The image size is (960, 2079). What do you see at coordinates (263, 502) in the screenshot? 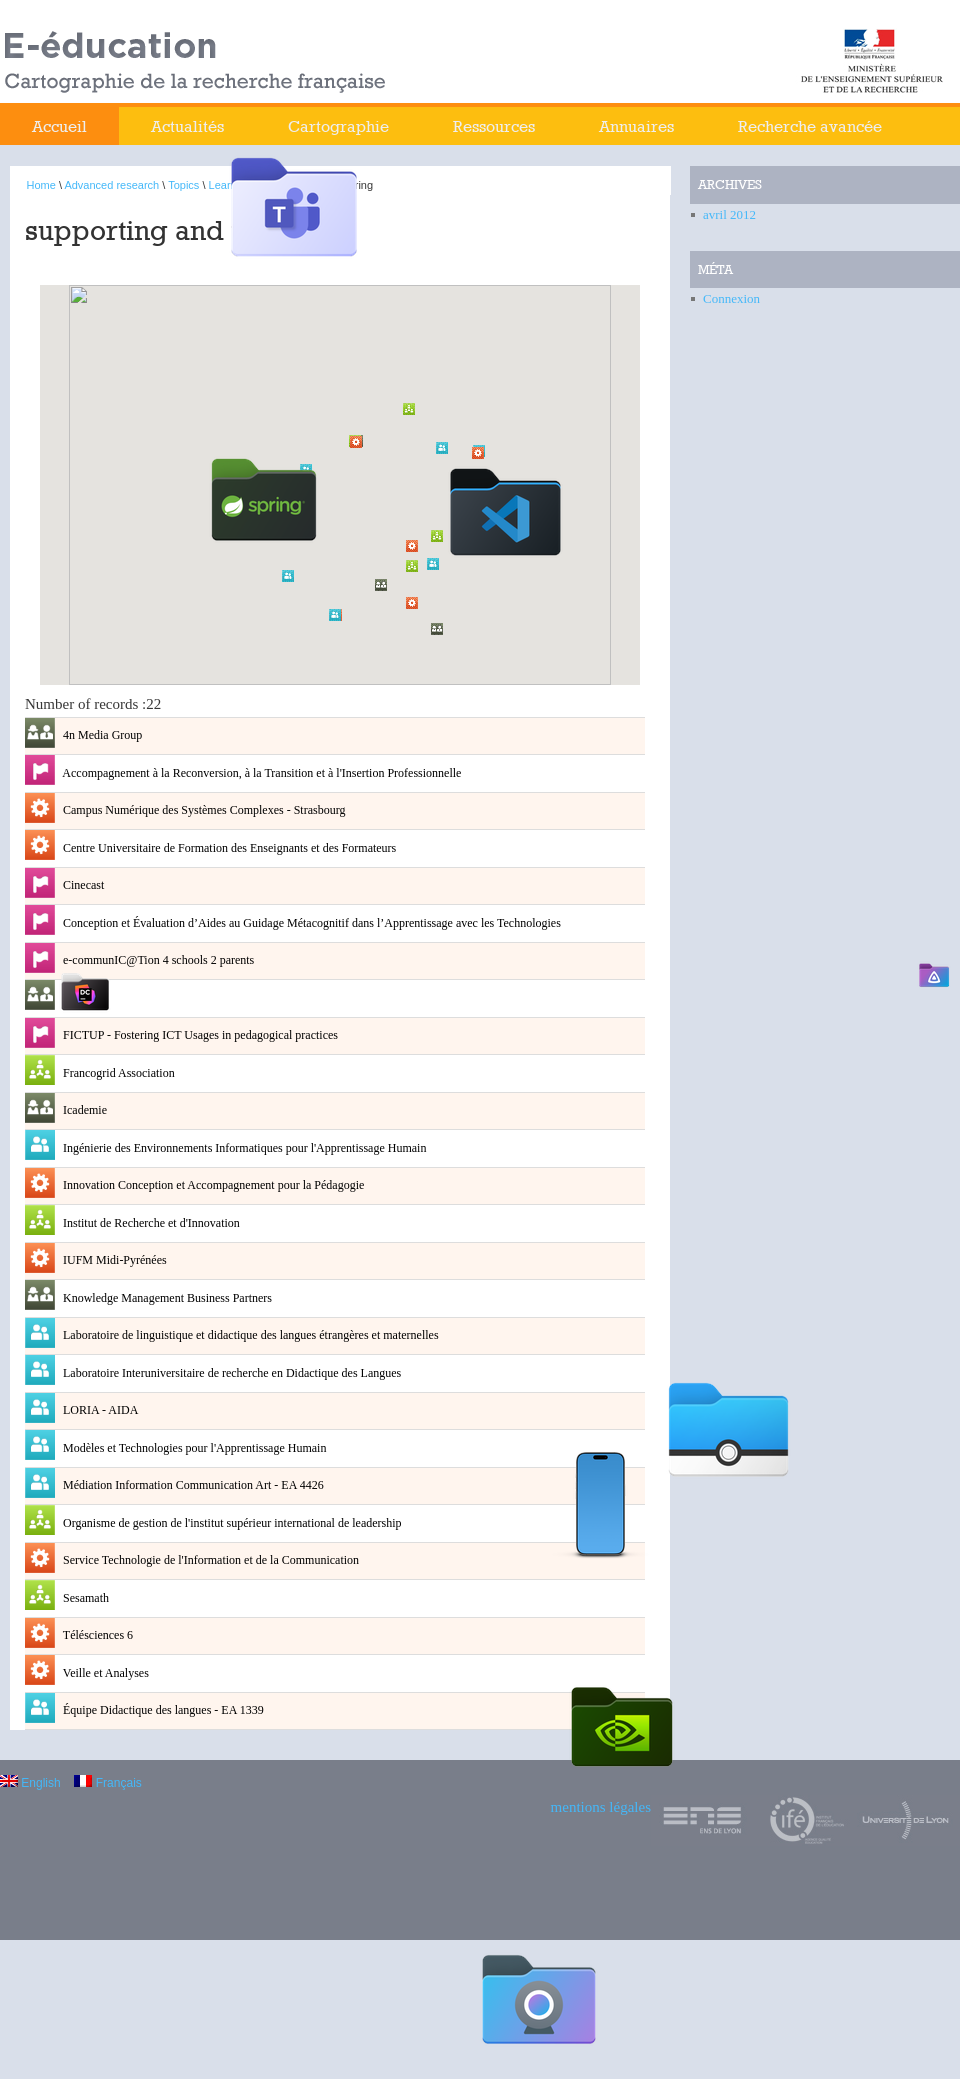
I see `open spring framework project folder` at bounding box center [263, 502].